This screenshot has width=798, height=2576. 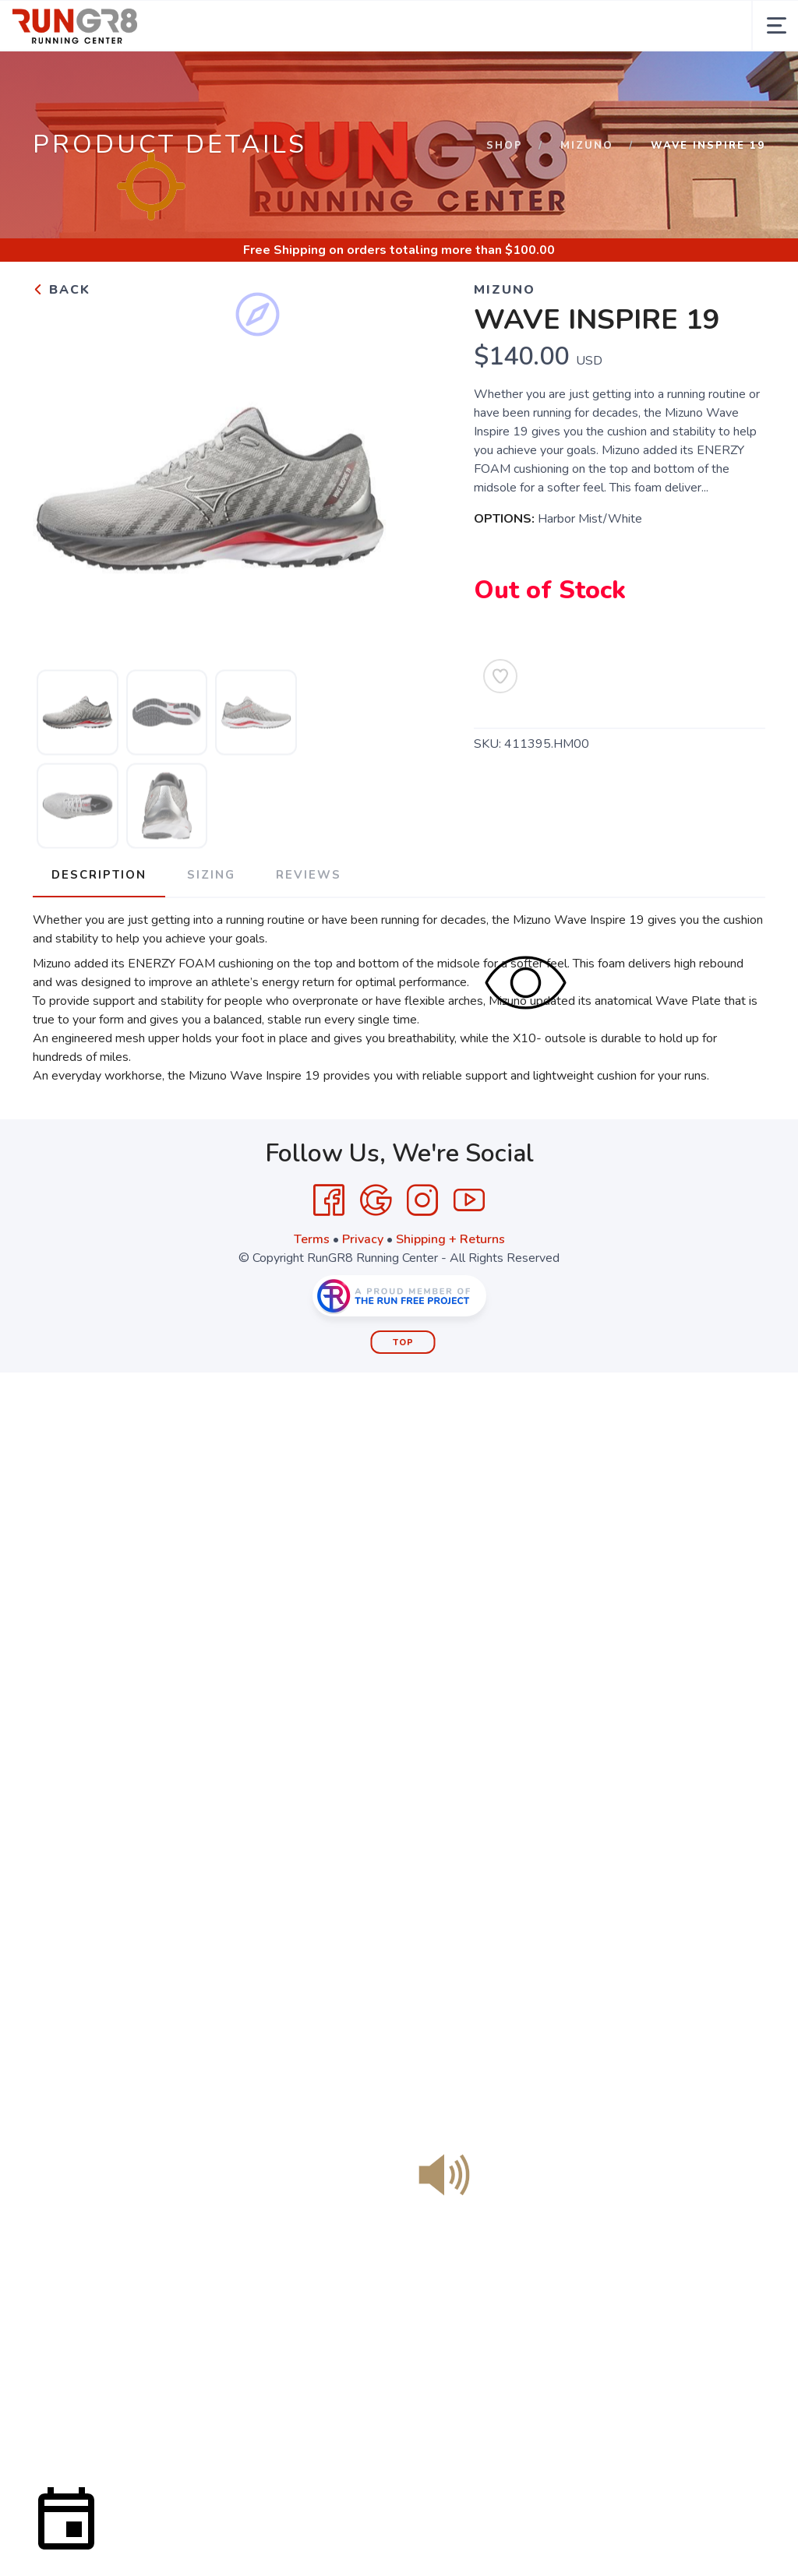 I want to click on volume is set to high or maximum, so click(x=444, y=2175).